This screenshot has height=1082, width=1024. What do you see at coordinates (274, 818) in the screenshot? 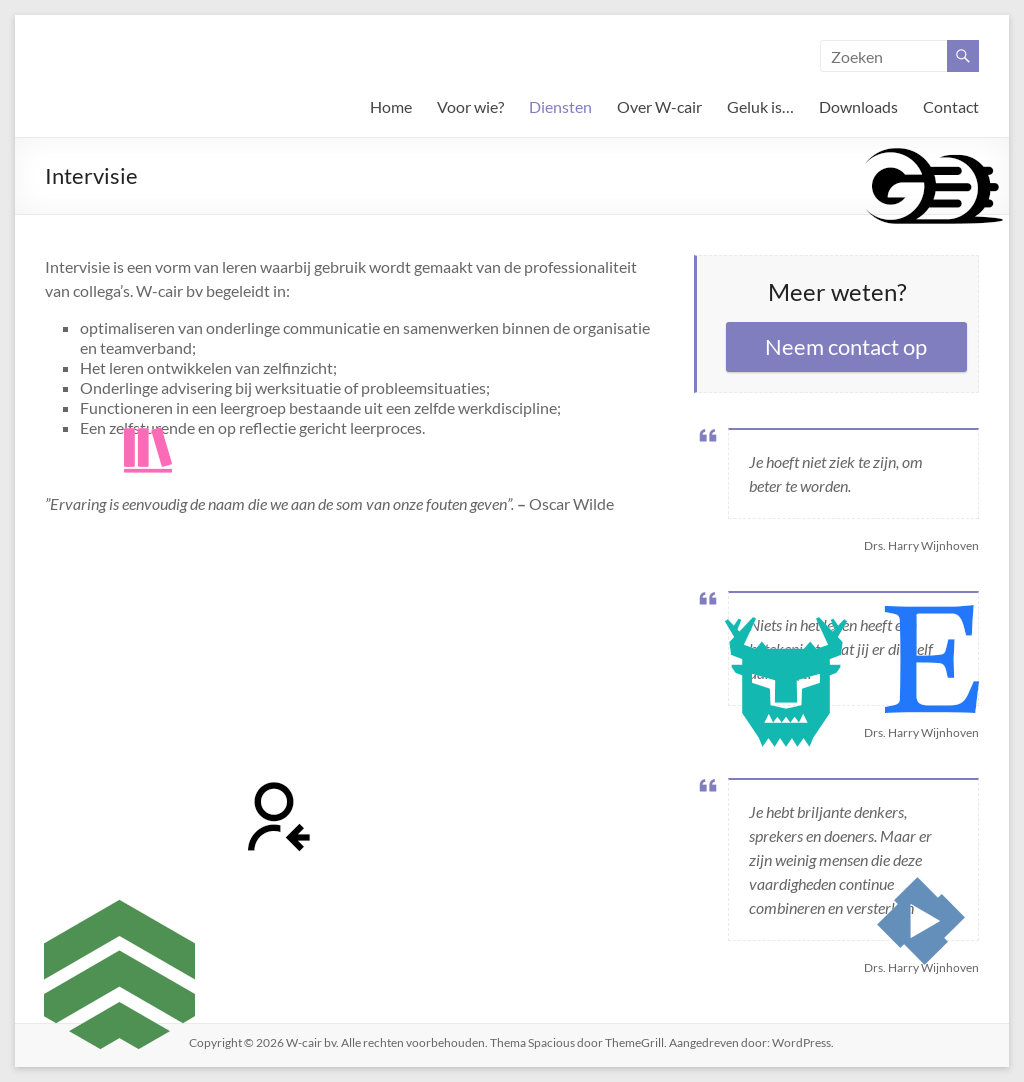
I see `incoming user request or invitation` at bounding box center [274, 818].